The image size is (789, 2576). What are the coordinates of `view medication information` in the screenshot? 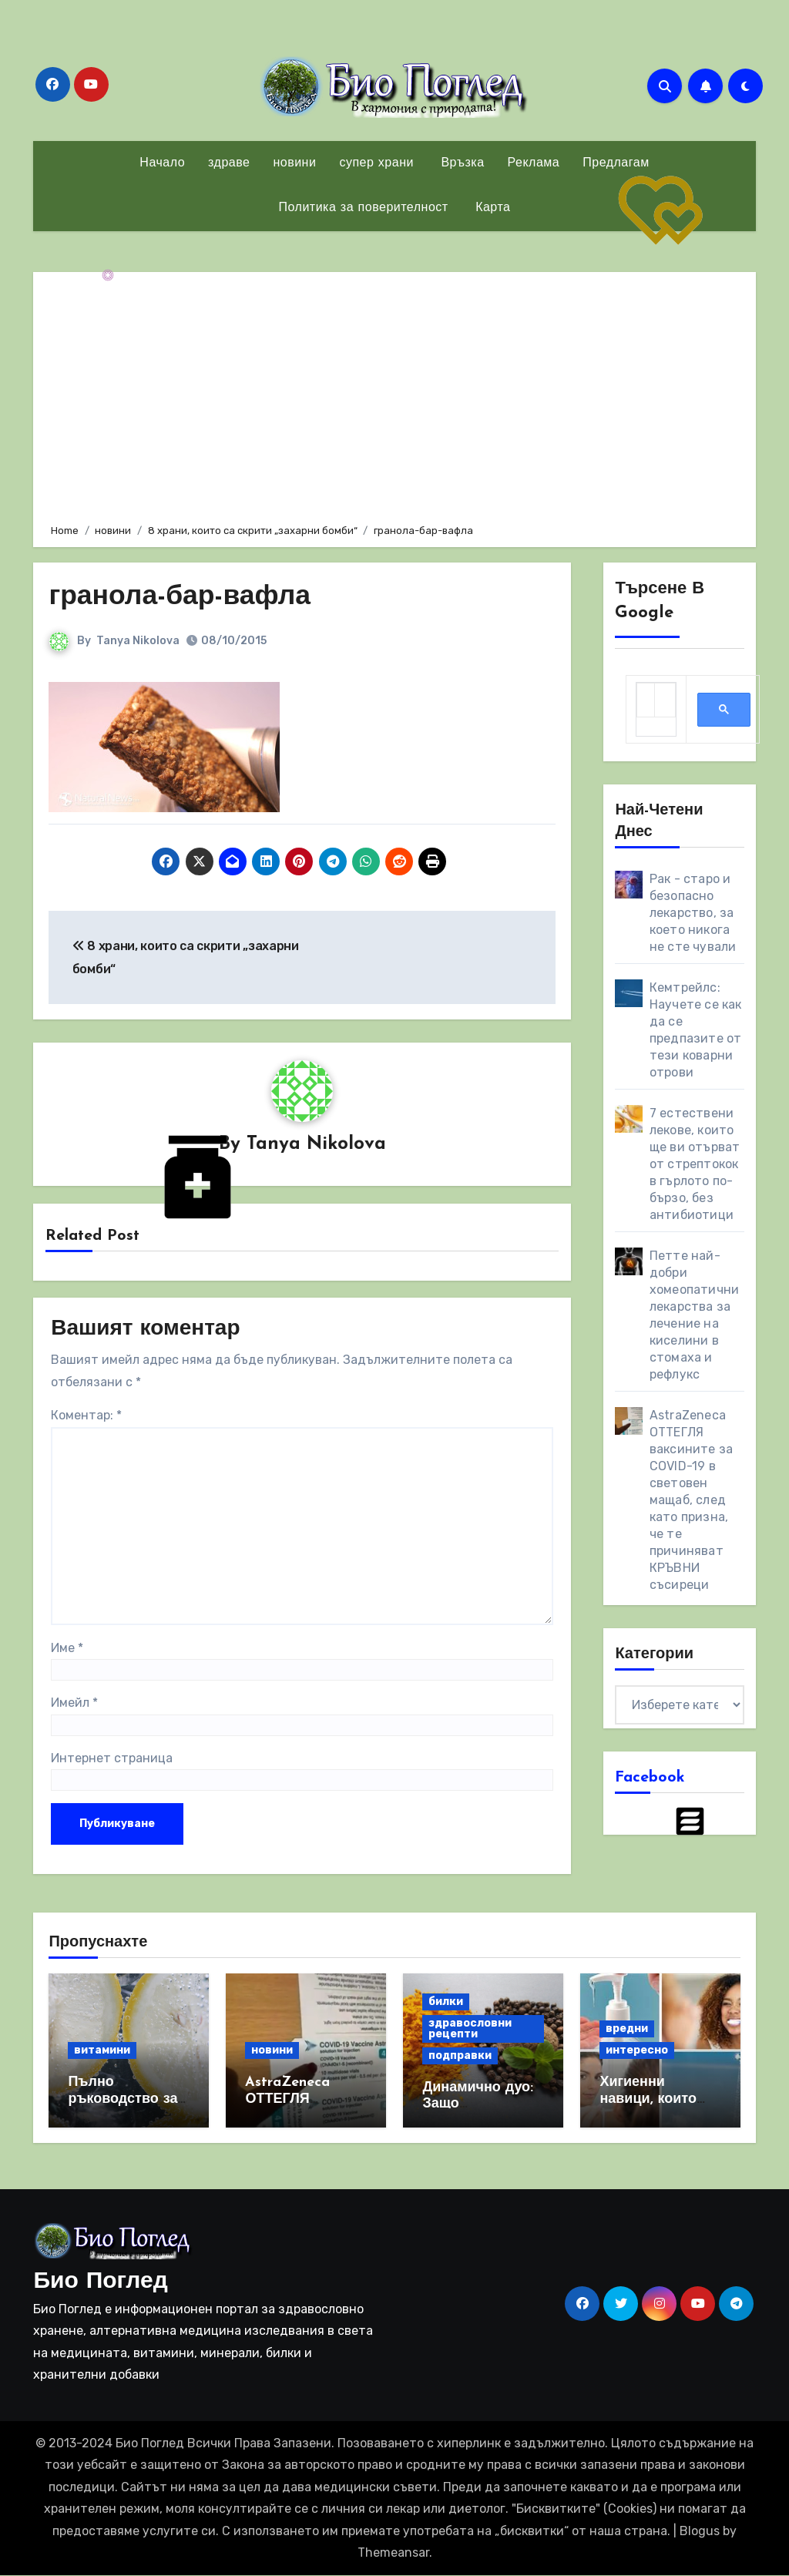 It's located at (197, 1177).